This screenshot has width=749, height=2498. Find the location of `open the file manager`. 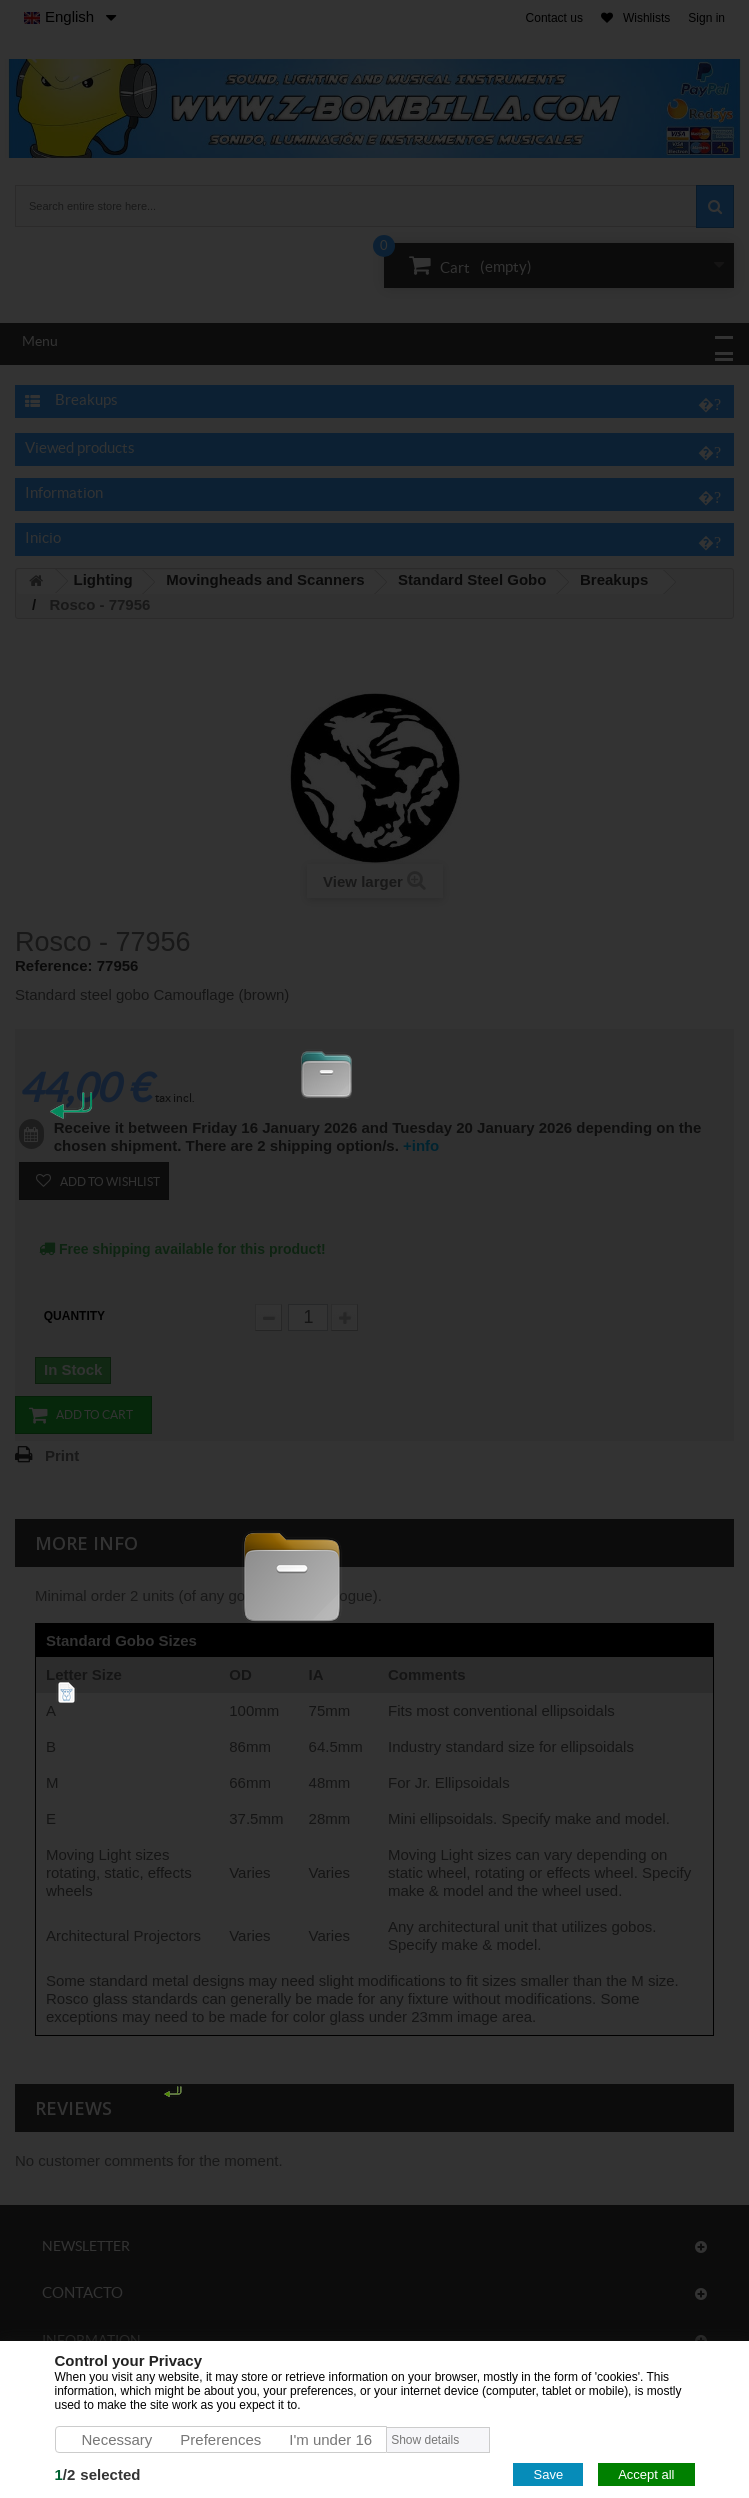

open the file manager is located at coordinates (292, 1577).